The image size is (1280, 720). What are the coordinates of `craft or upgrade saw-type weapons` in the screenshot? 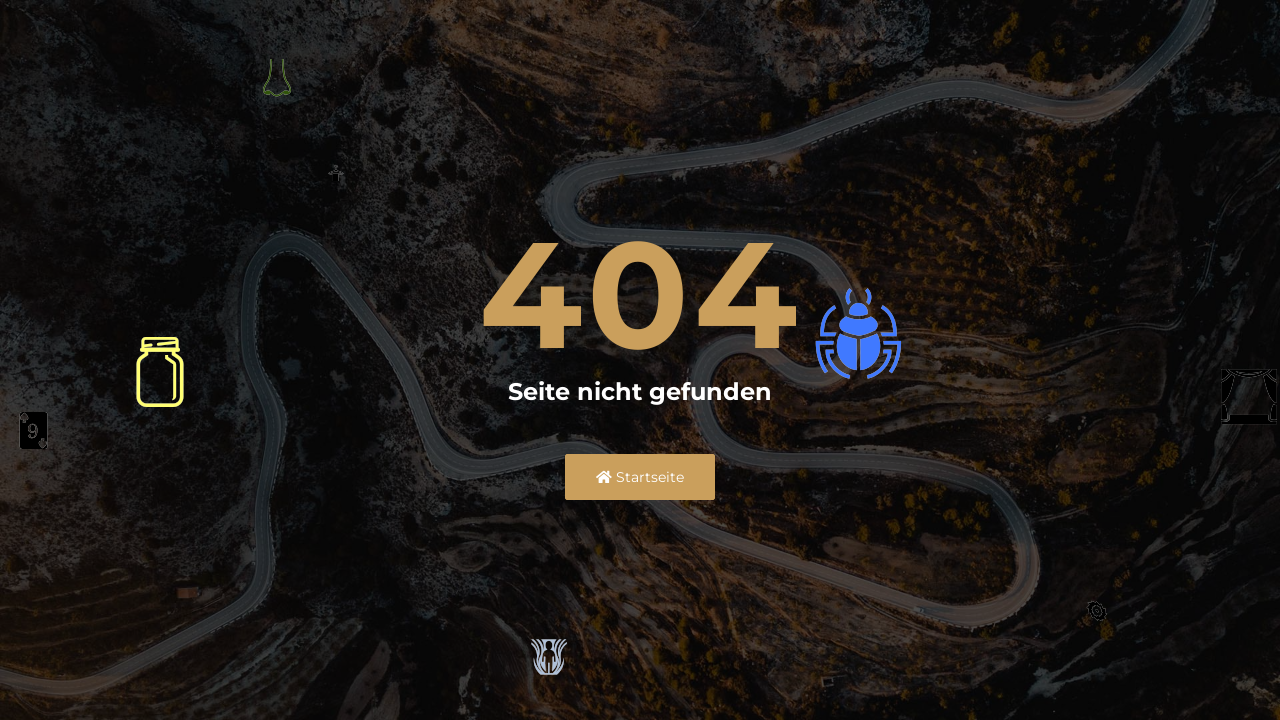 It's located at (1097, 611).